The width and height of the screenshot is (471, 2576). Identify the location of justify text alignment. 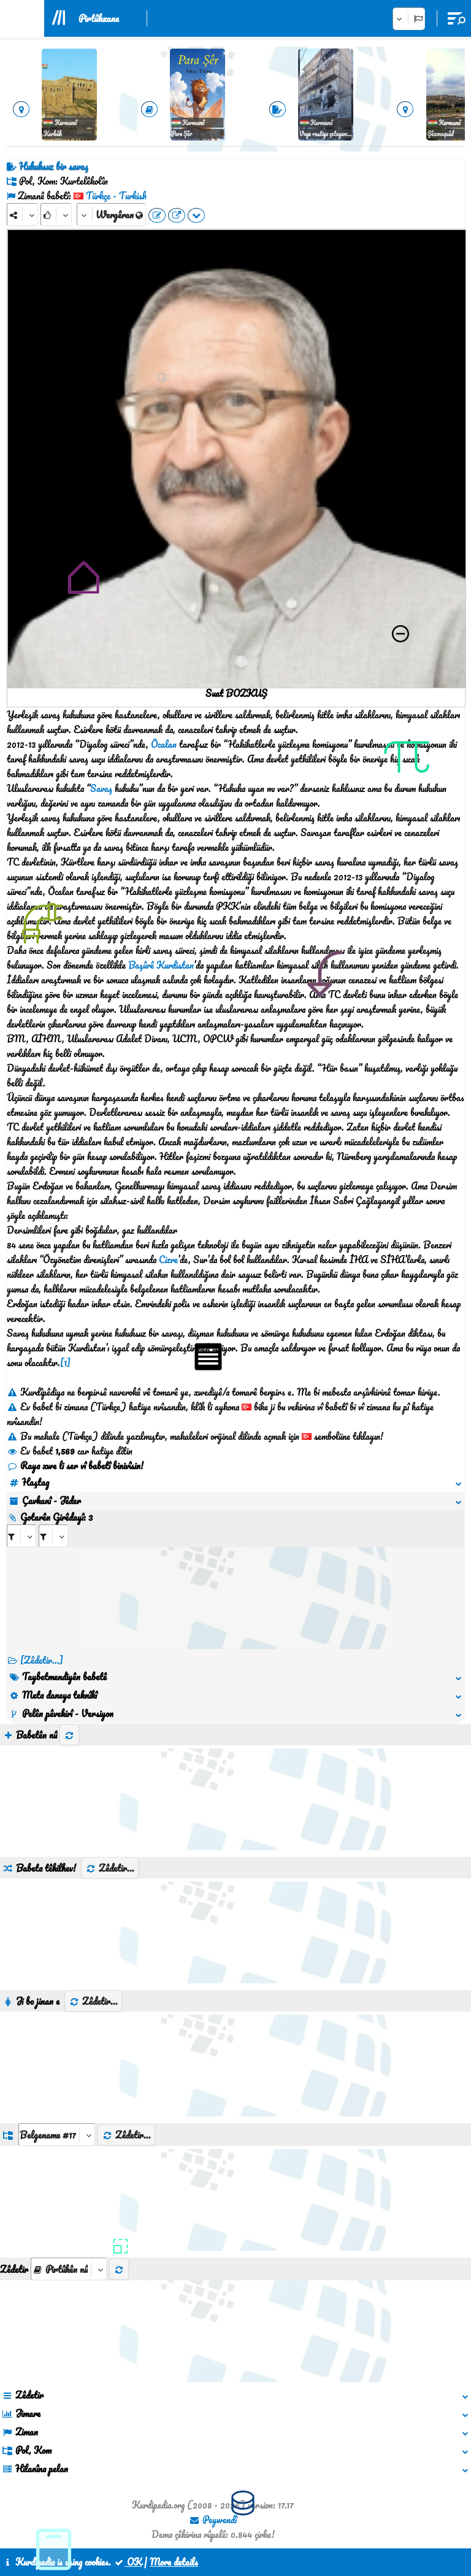
(208, 1356).